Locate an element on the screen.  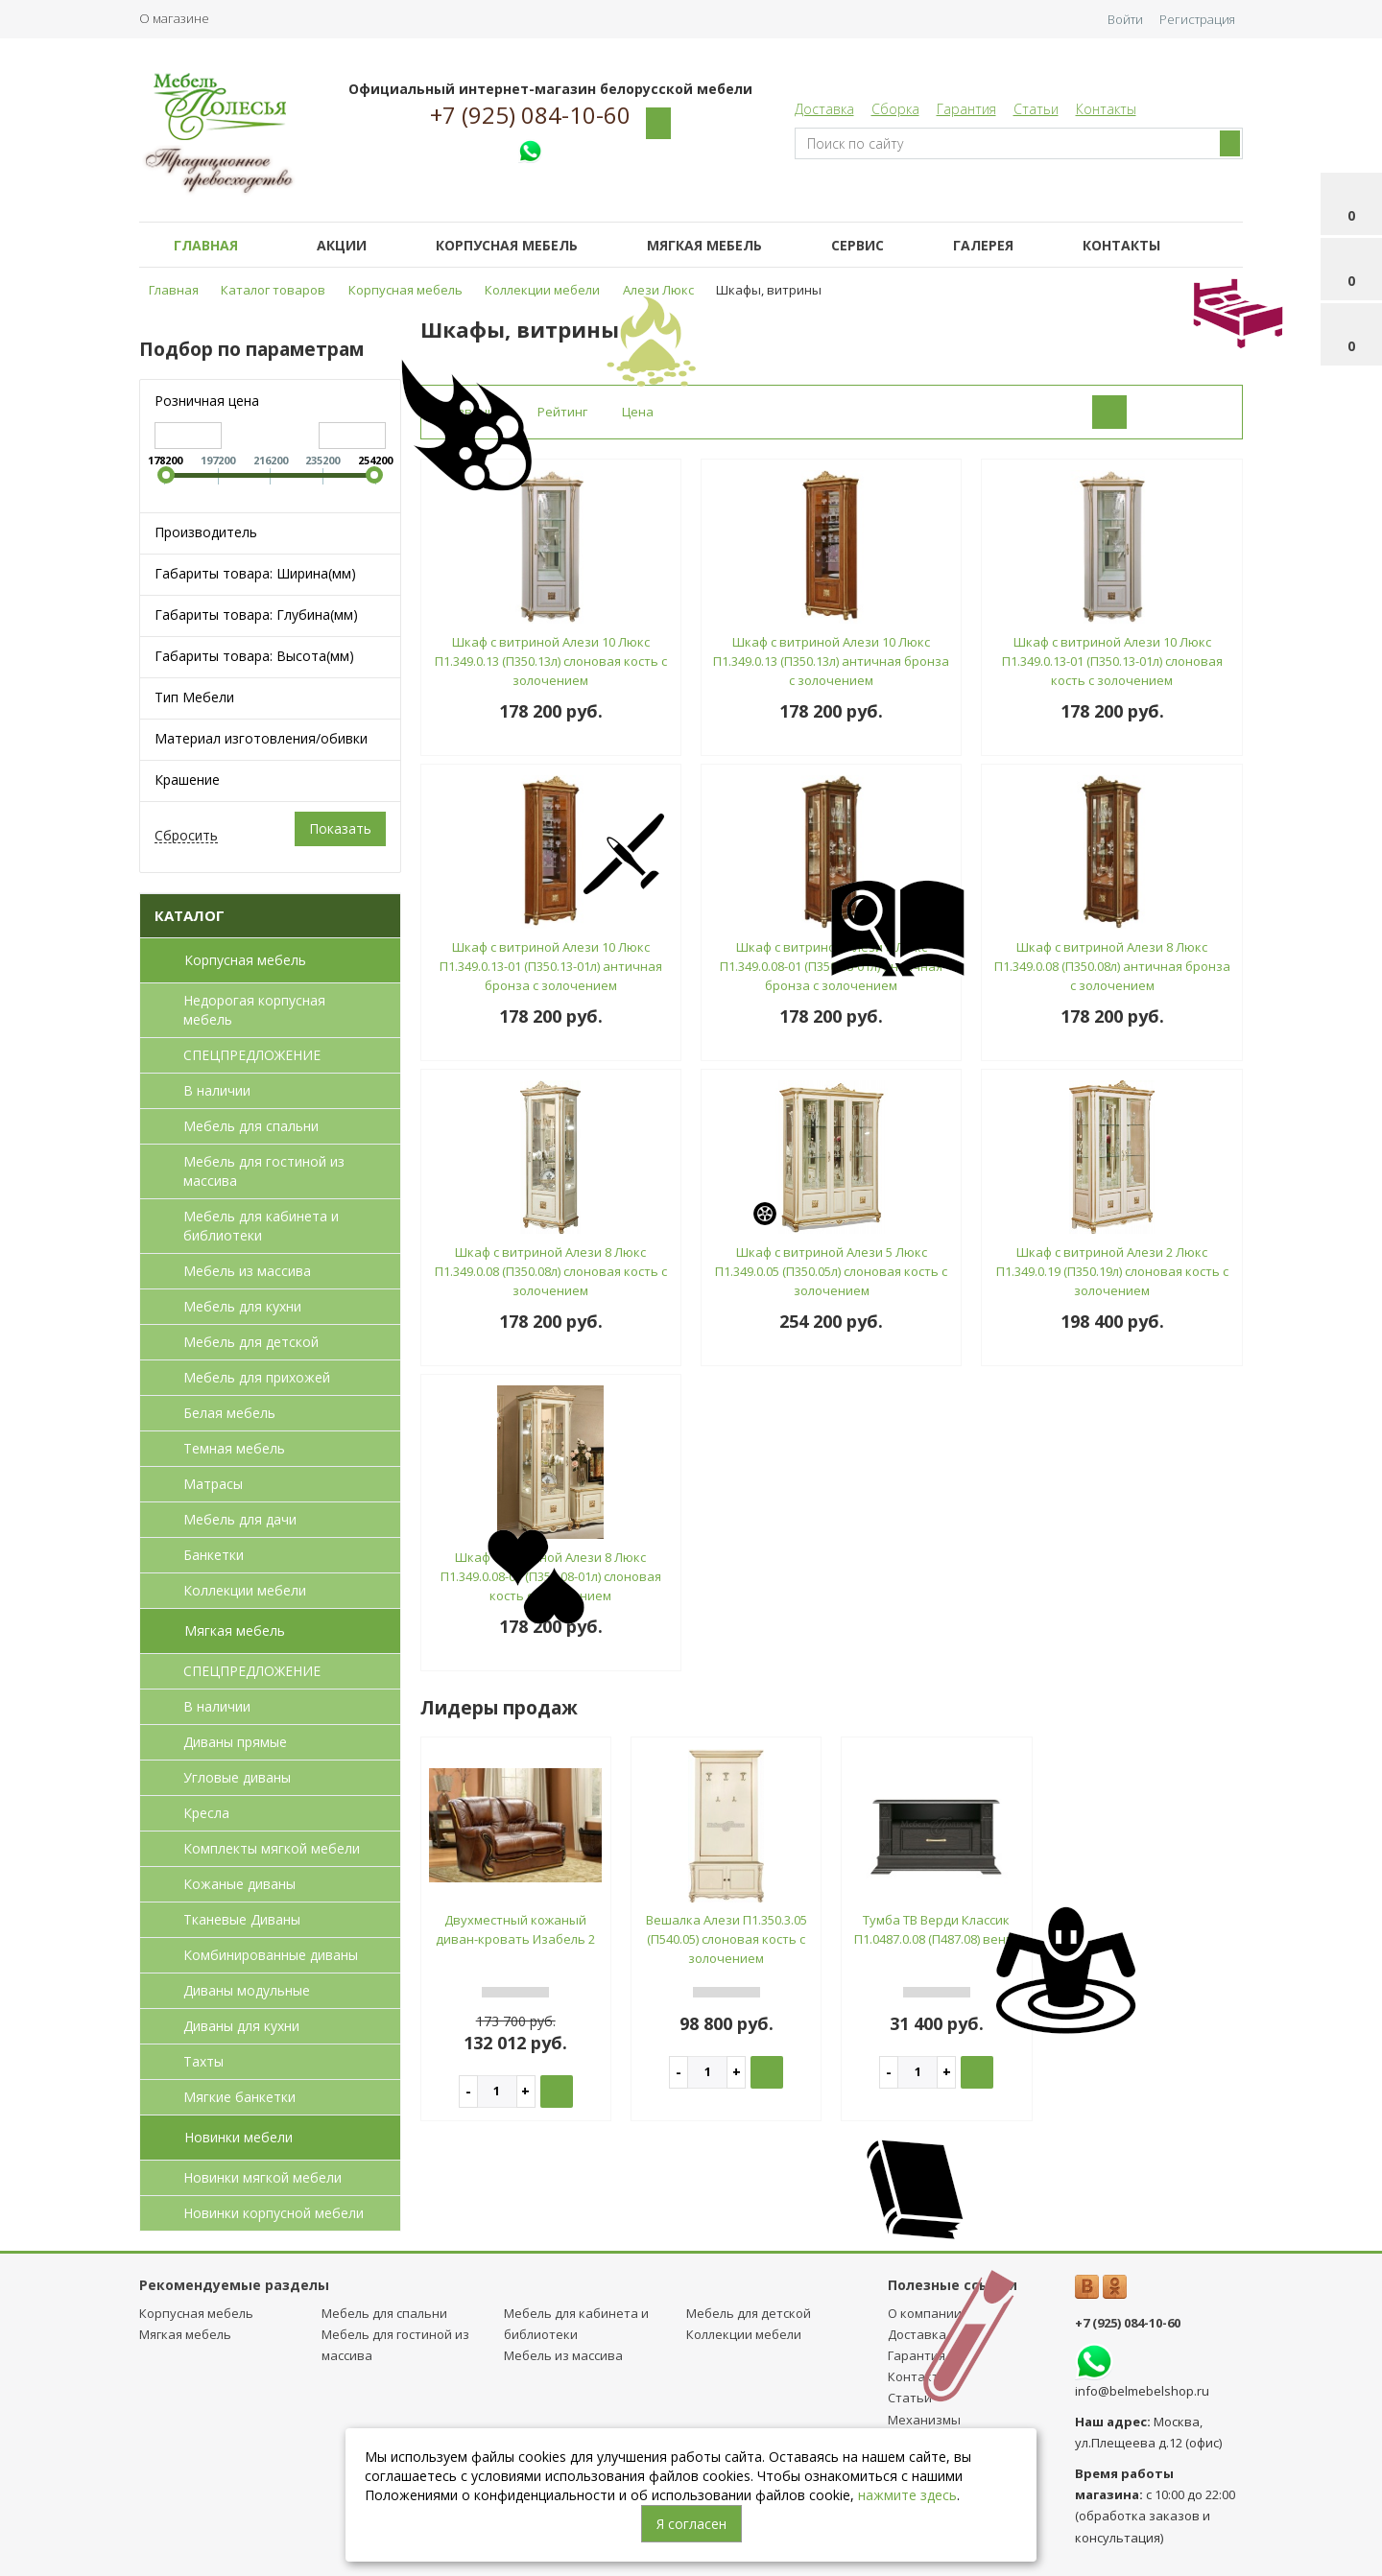
open a guidebook or manual is located at coordinates (915, 2189).